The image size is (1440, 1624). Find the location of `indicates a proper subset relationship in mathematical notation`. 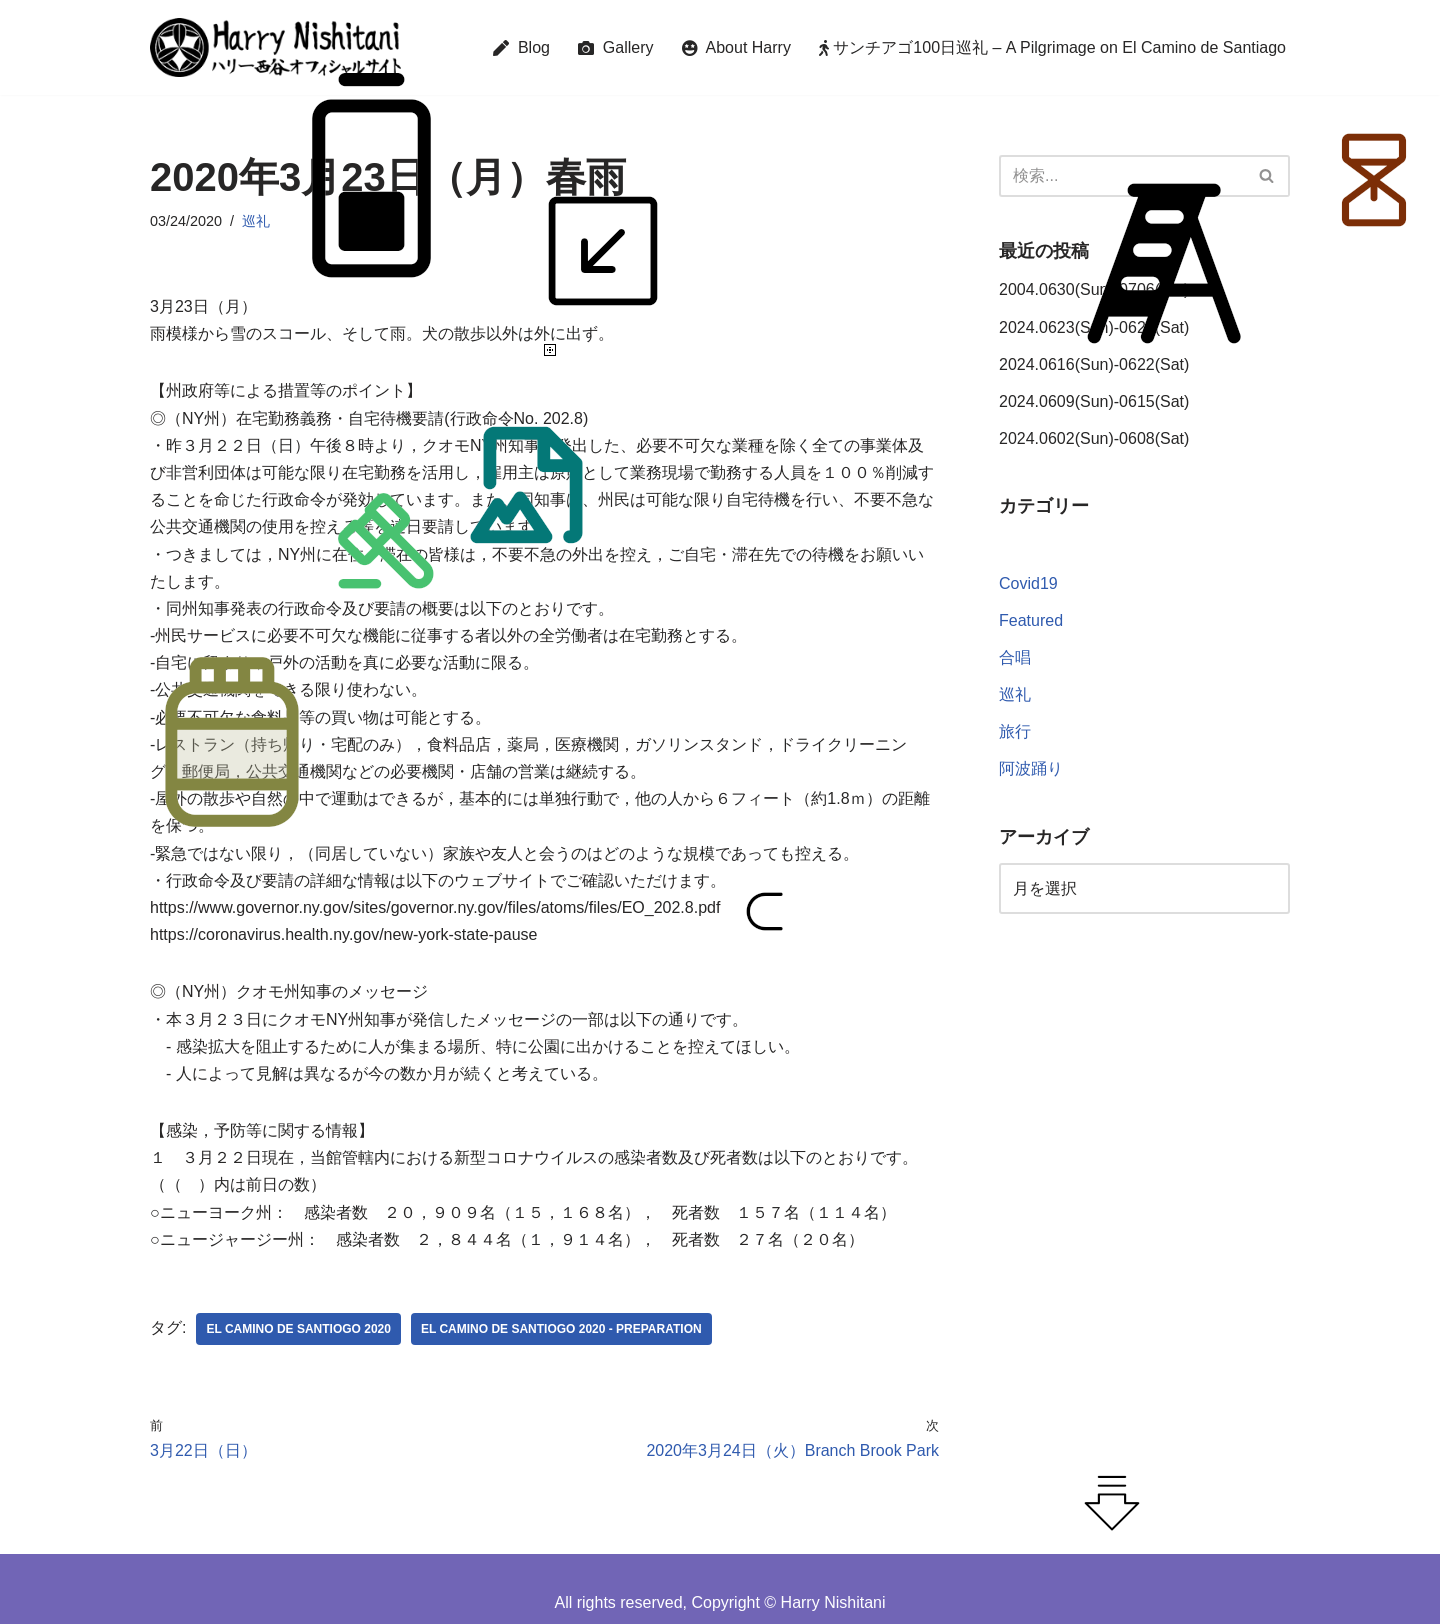

indicates a proper subset relationship in mathematical notation is located at coordinates (765, 911).